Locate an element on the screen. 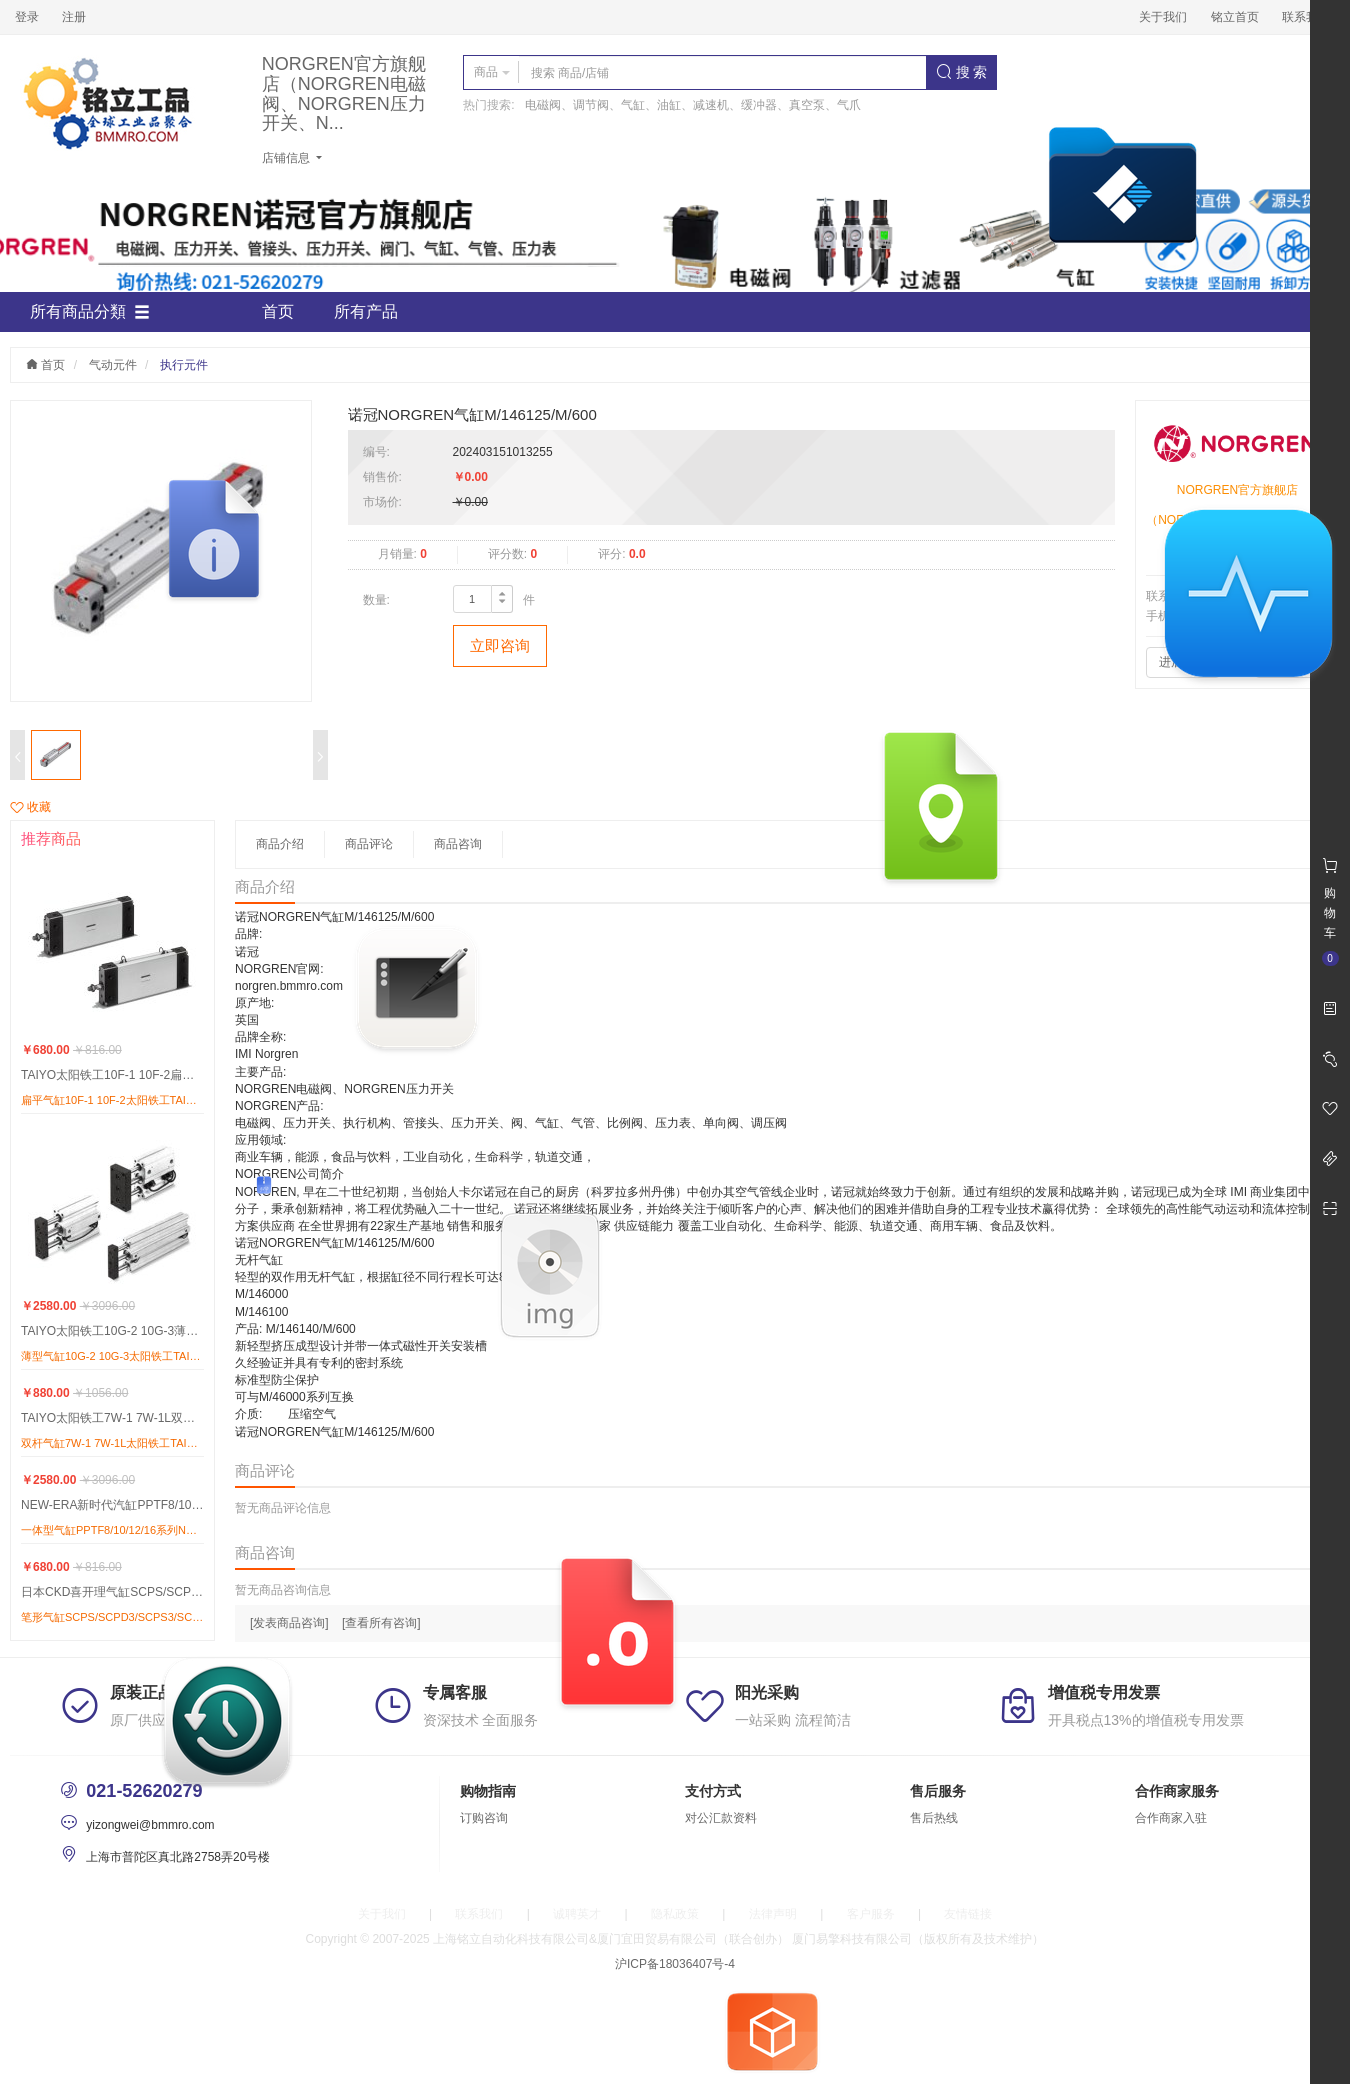  open wondershare recoverit project folder is located at coordinates (1122, 189).